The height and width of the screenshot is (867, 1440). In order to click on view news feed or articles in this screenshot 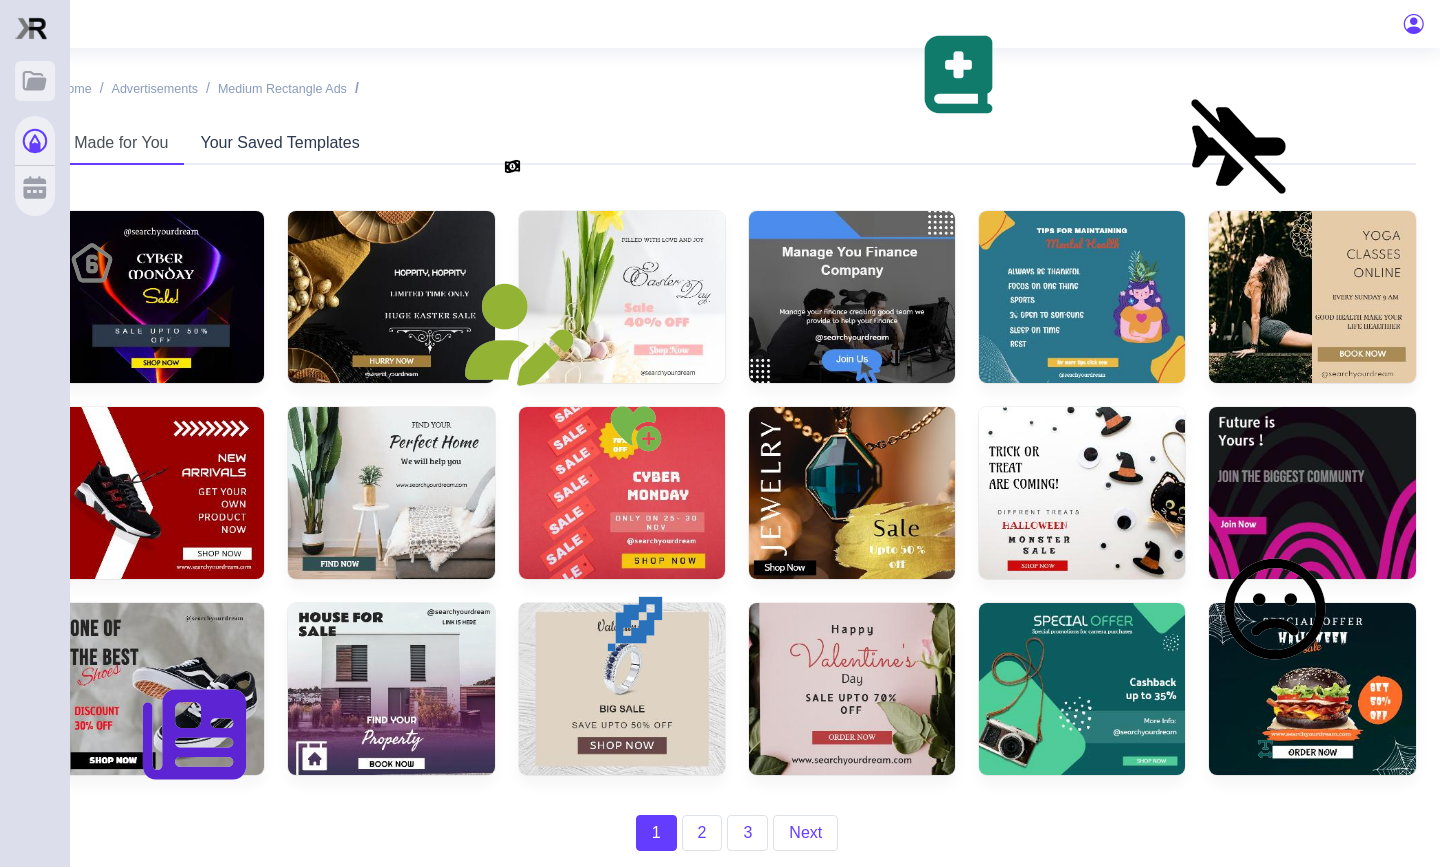, I will do `click(194, 734)`.